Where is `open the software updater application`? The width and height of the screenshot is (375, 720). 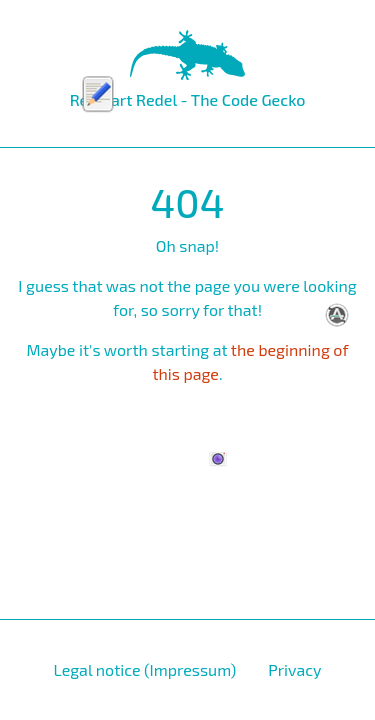 open the software updater application is located at coordinates (337, 315).